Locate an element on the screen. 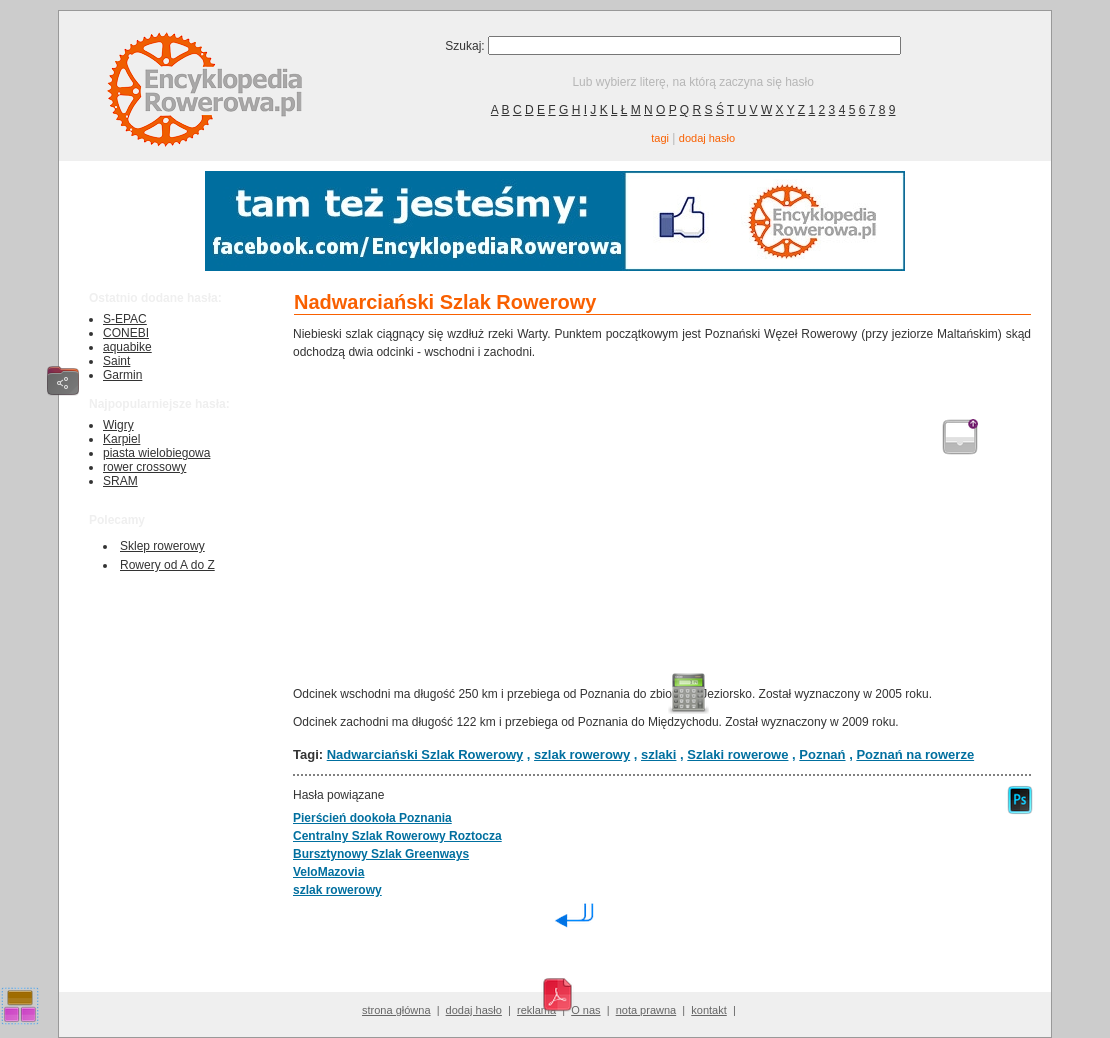 This screenshot has height=1038, width=1110. reply to all recipients of an email is located at coordinates (573, 912).